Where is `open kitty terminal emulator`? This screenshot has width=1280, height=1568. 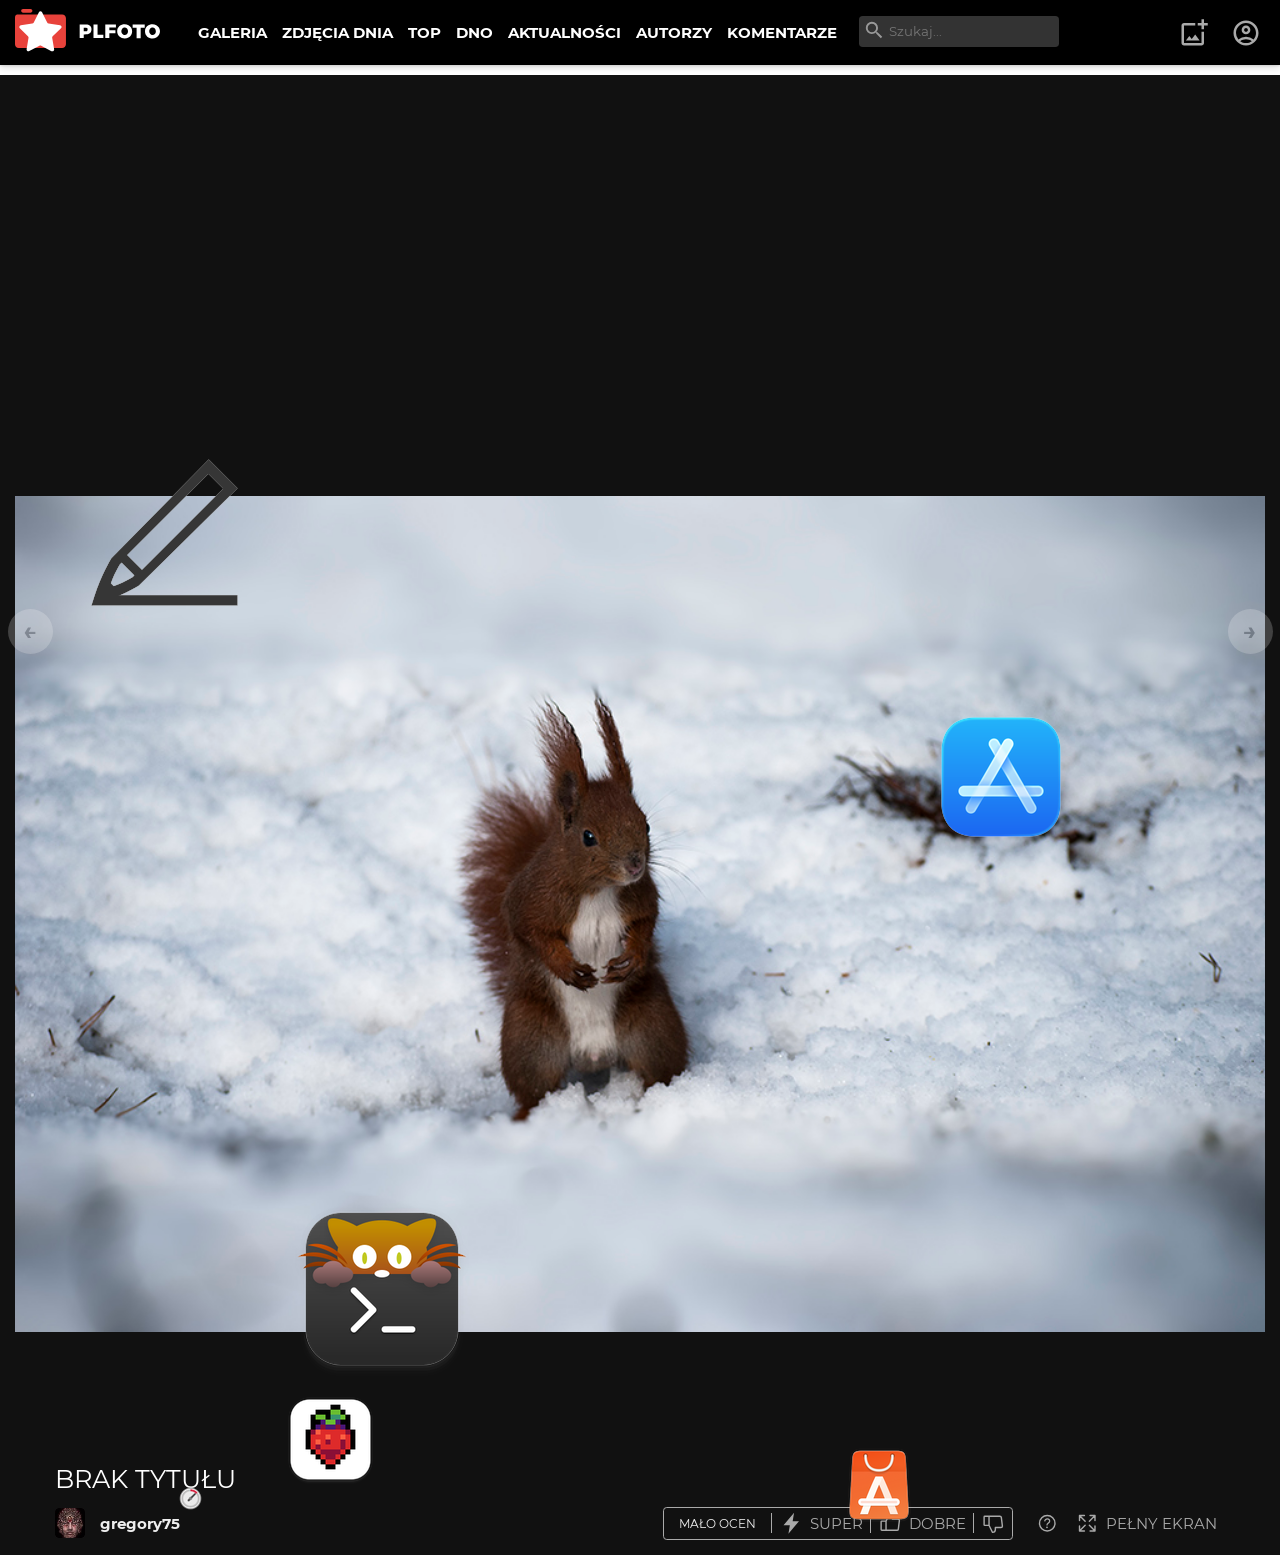
open kitty terminal emulator is located at coordinates (382, 1289).